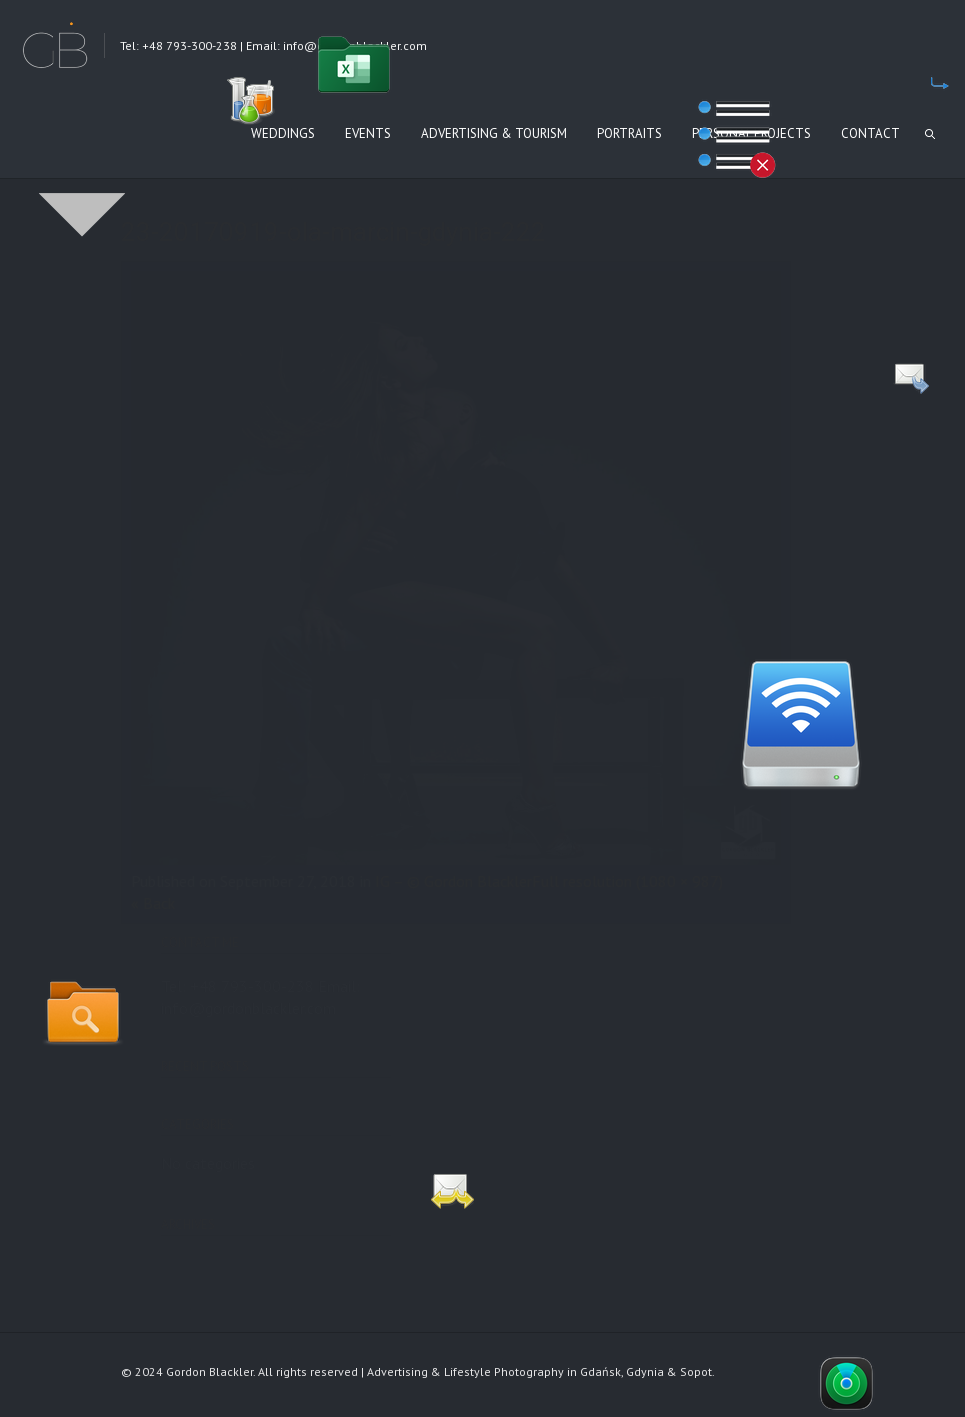 This screenshot has height=1417, width=965. What do you see at coordinates (846, 1383) in the screenshot?
I see `open find my app to locate devices` at bounding box center [846, 1383].